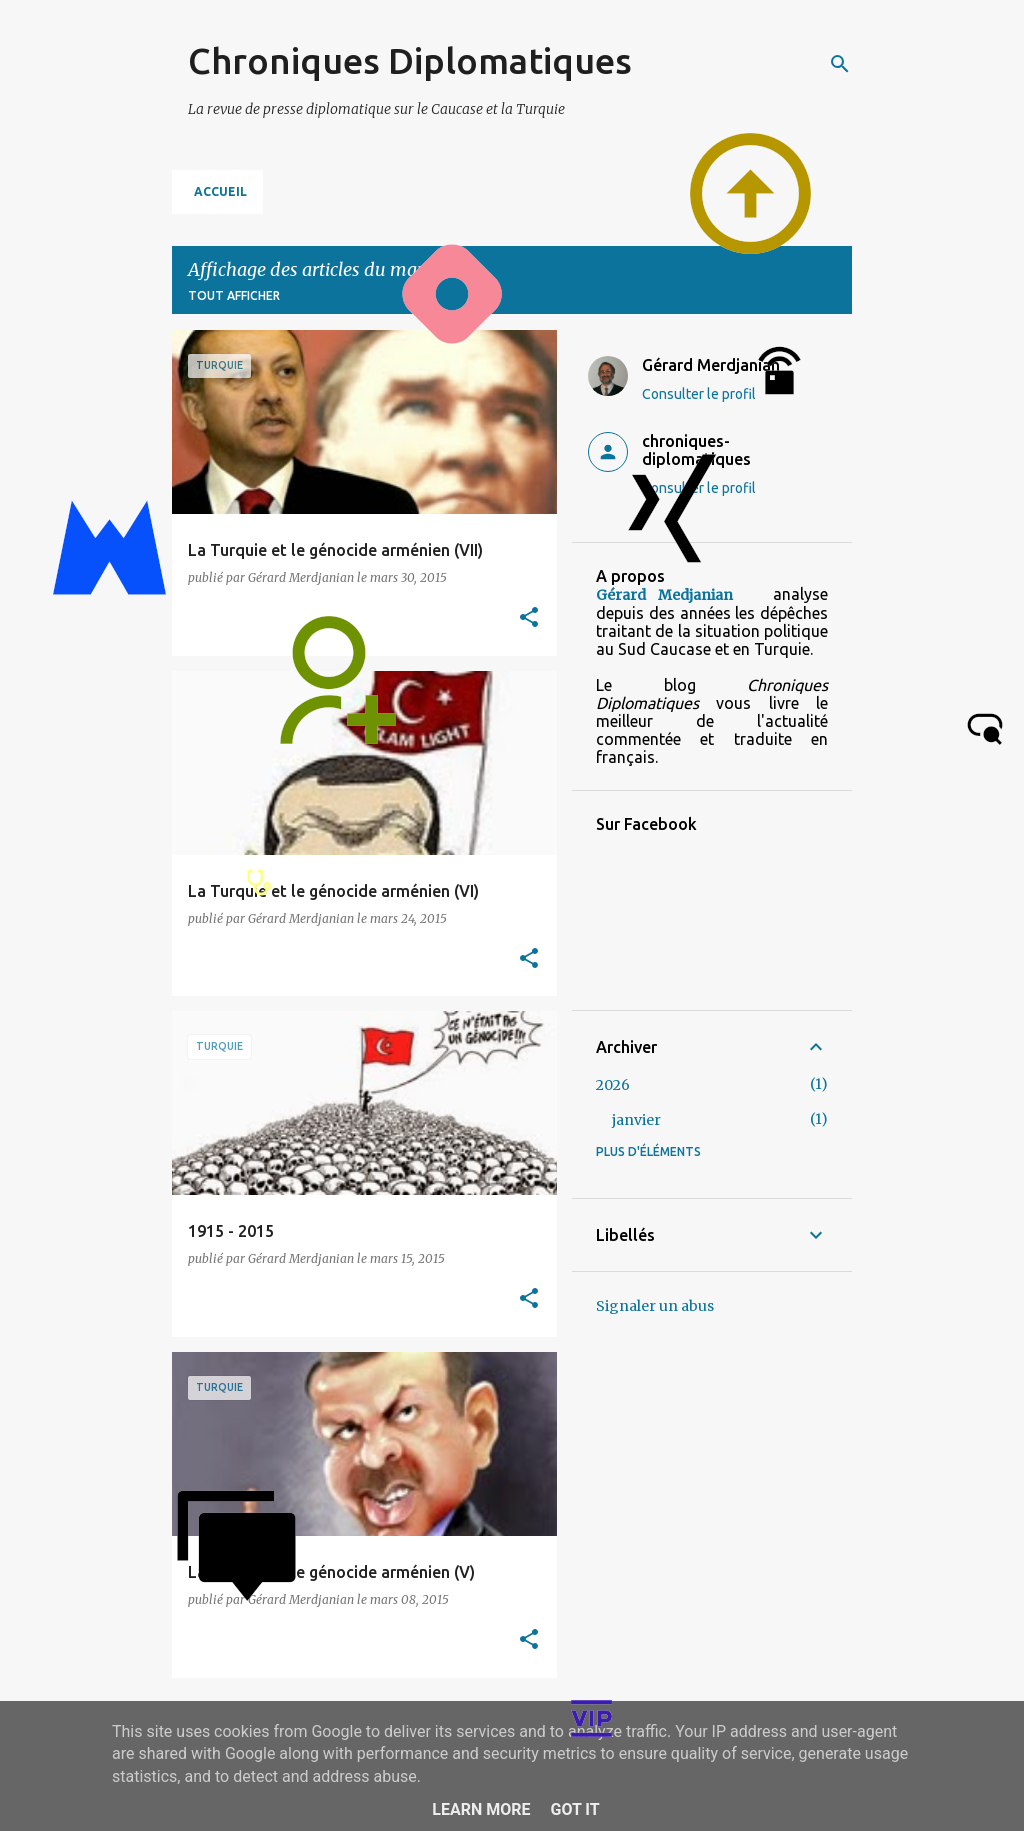 This screenshot has width=1024, height=1831. Describe the element at coordinates (236, 1544) in the screenshot. I see `start a discussion or group conversation` at that location.